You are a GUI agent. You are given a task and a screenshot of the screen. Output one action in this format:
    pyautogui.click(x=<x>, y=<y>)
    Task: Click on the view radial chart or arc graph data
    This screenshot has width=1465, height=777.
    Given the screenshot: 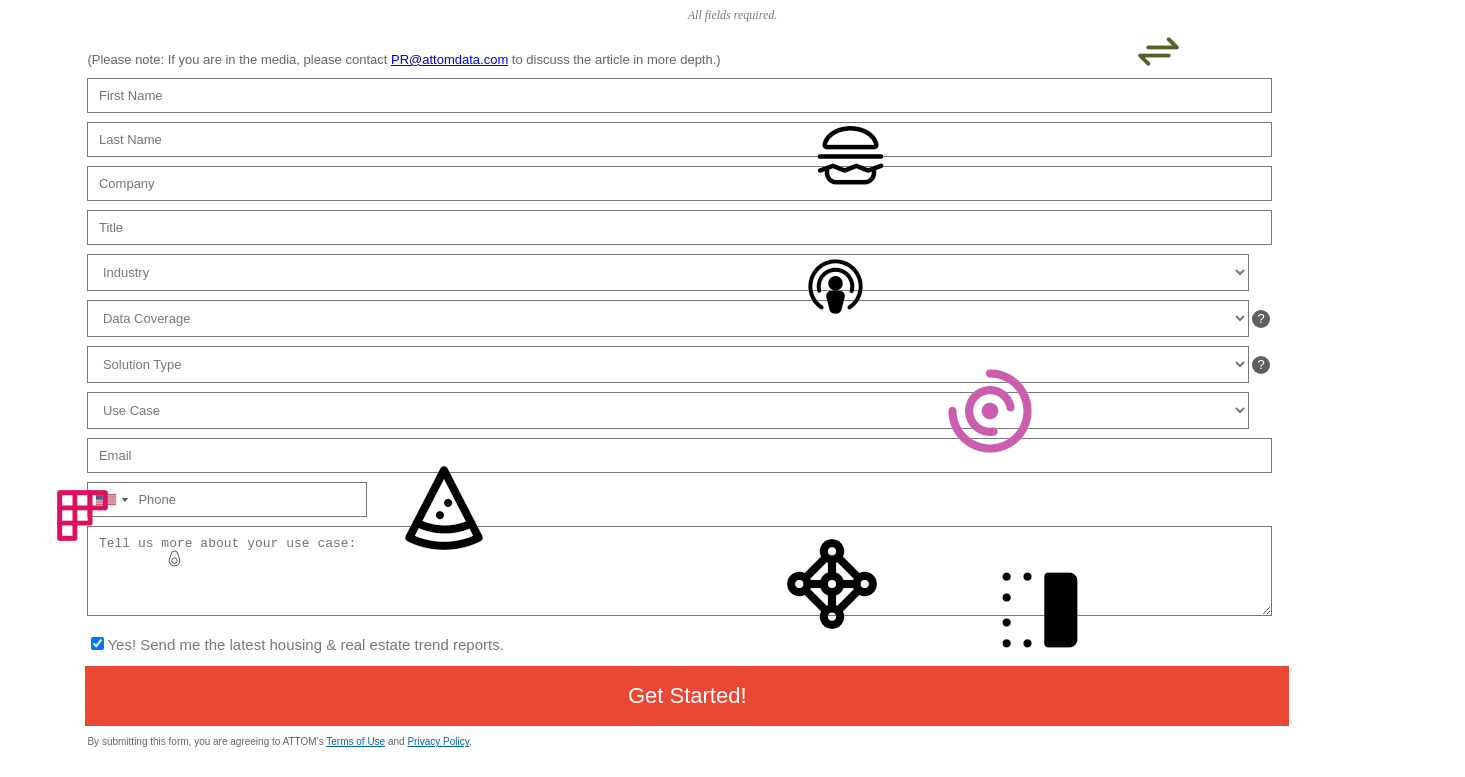 What is the action you would take?
    pyautogui.click(x=990, y=411)
    